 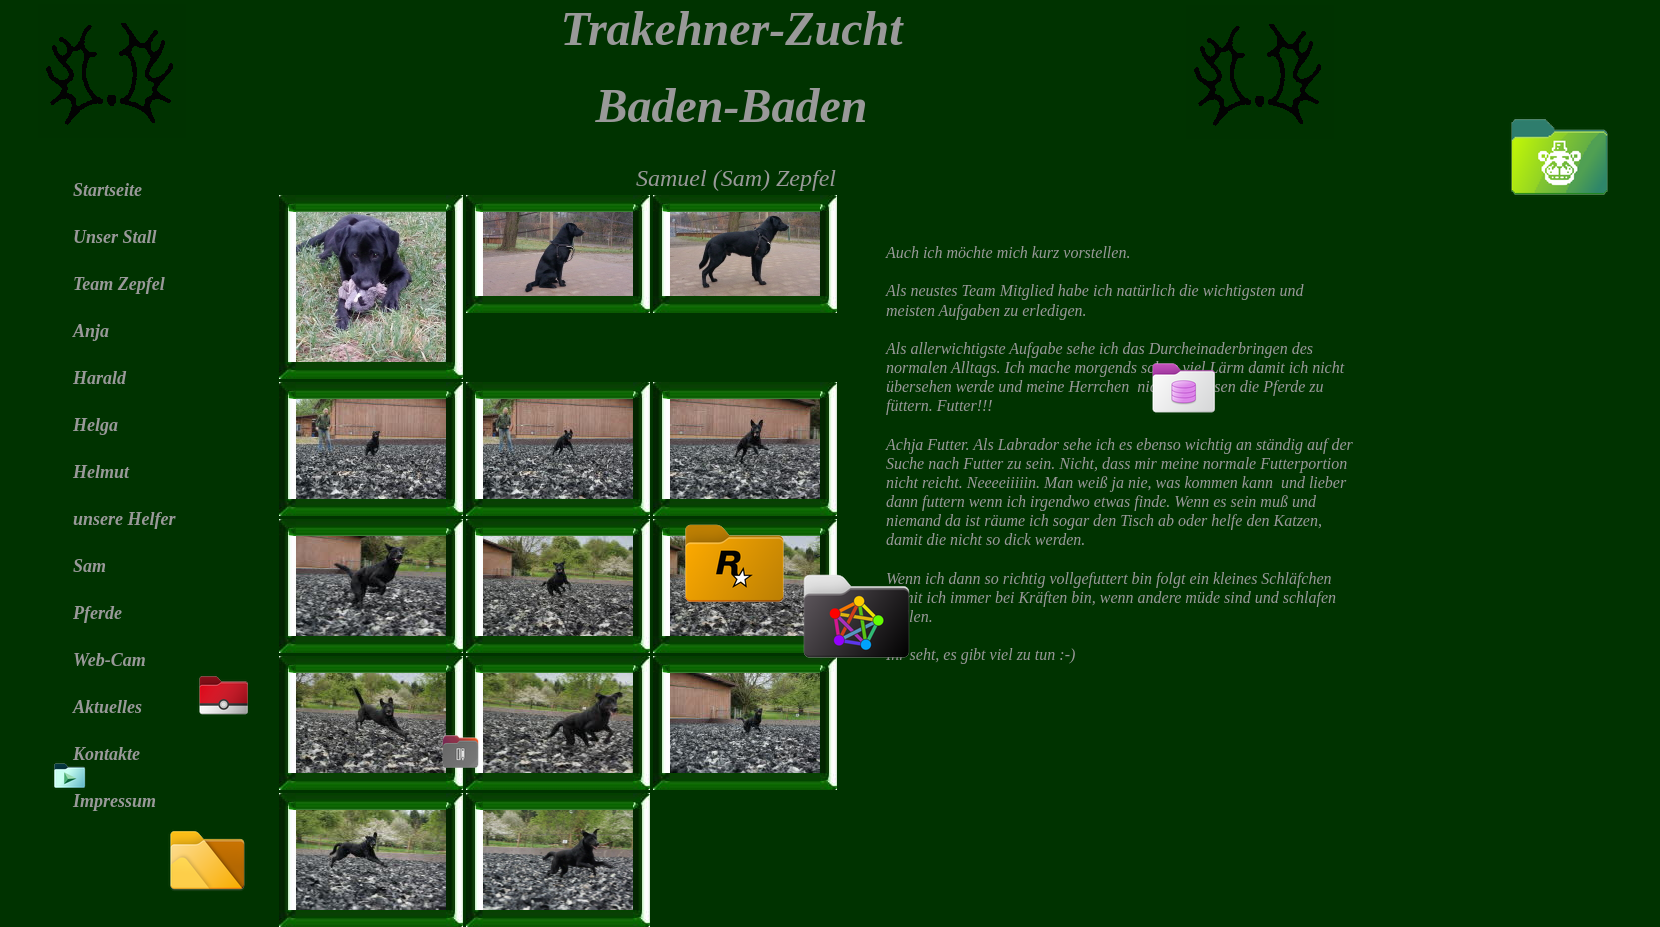 I want to click on open internet download manager folder, so click(x=69, y=776).